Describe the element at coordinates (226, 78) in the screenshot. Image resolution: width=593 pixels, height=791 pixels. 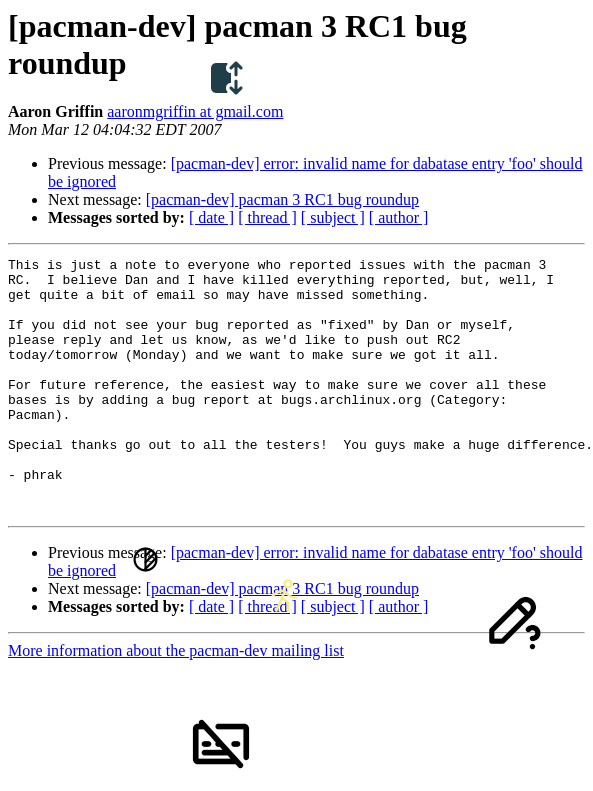
I see `auto-adjust content height to fit container` at that location.